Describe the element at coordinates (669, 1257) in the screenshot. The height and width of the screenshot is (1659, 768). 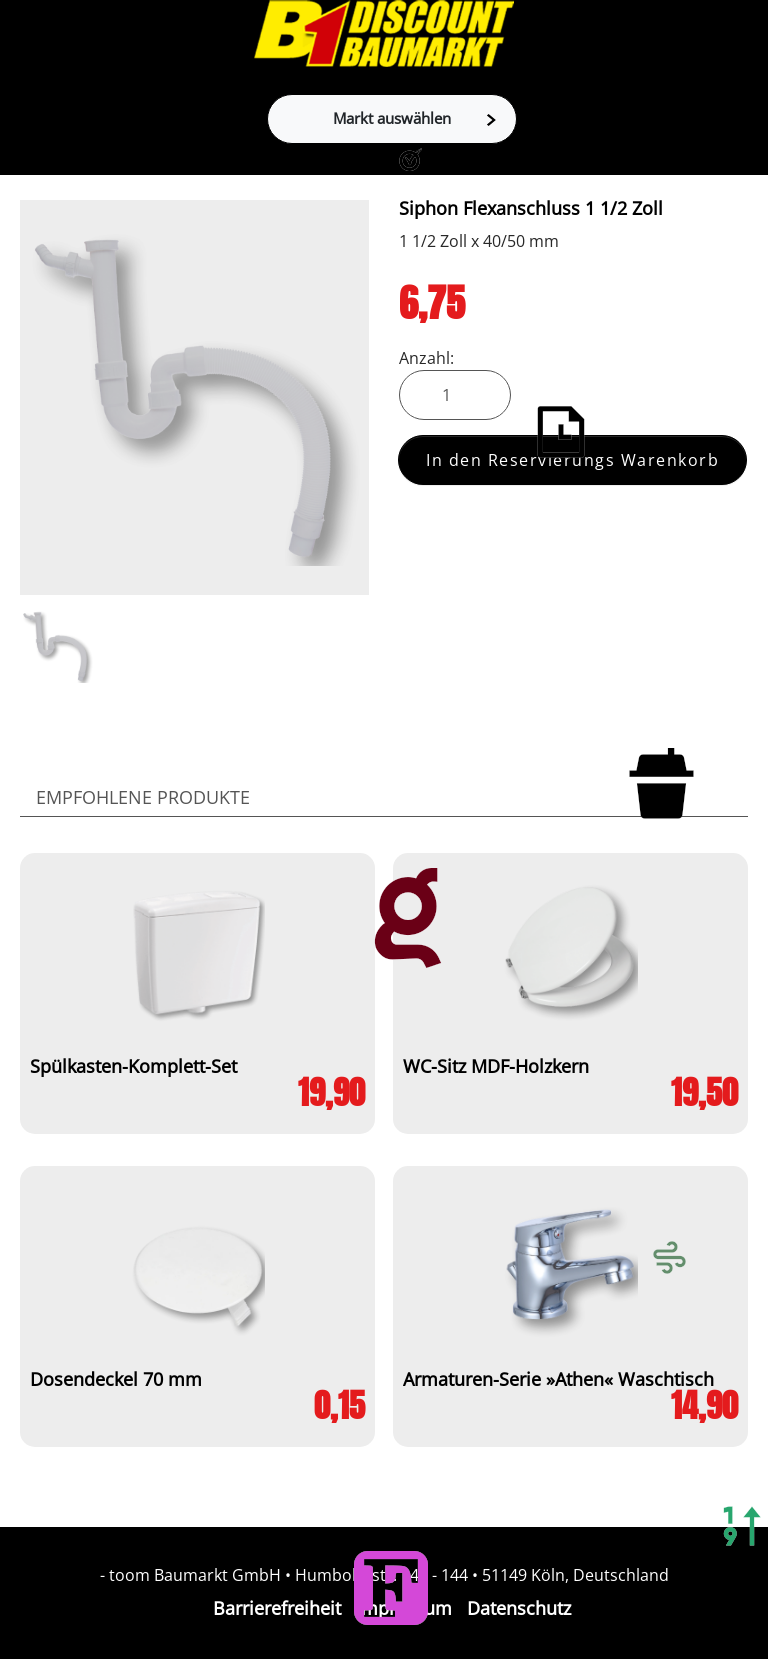
I see `indicates windy weather conditions` at that location.